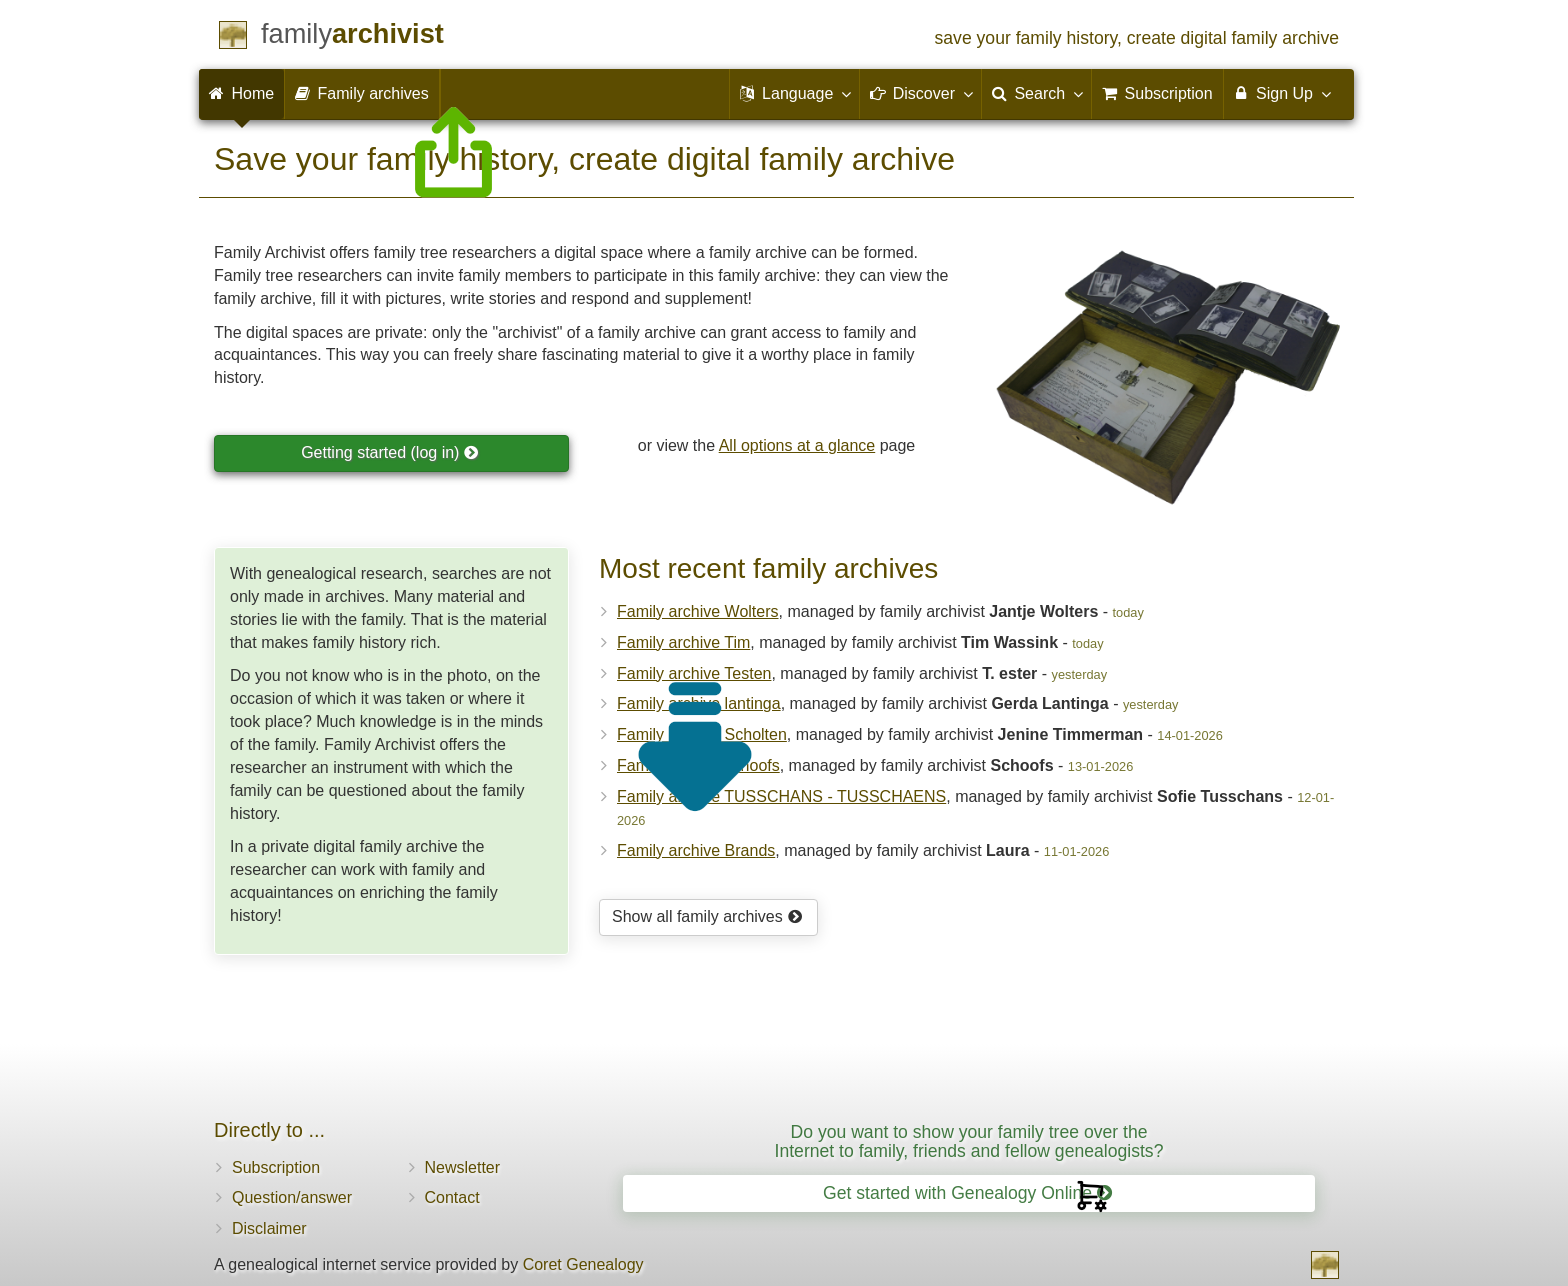 This screenshot has height=1286, width=1568. What do you see at coordinates (453, 155) in the screenshot?
I see `export or share content to another app` at bounding box center [453, 155].